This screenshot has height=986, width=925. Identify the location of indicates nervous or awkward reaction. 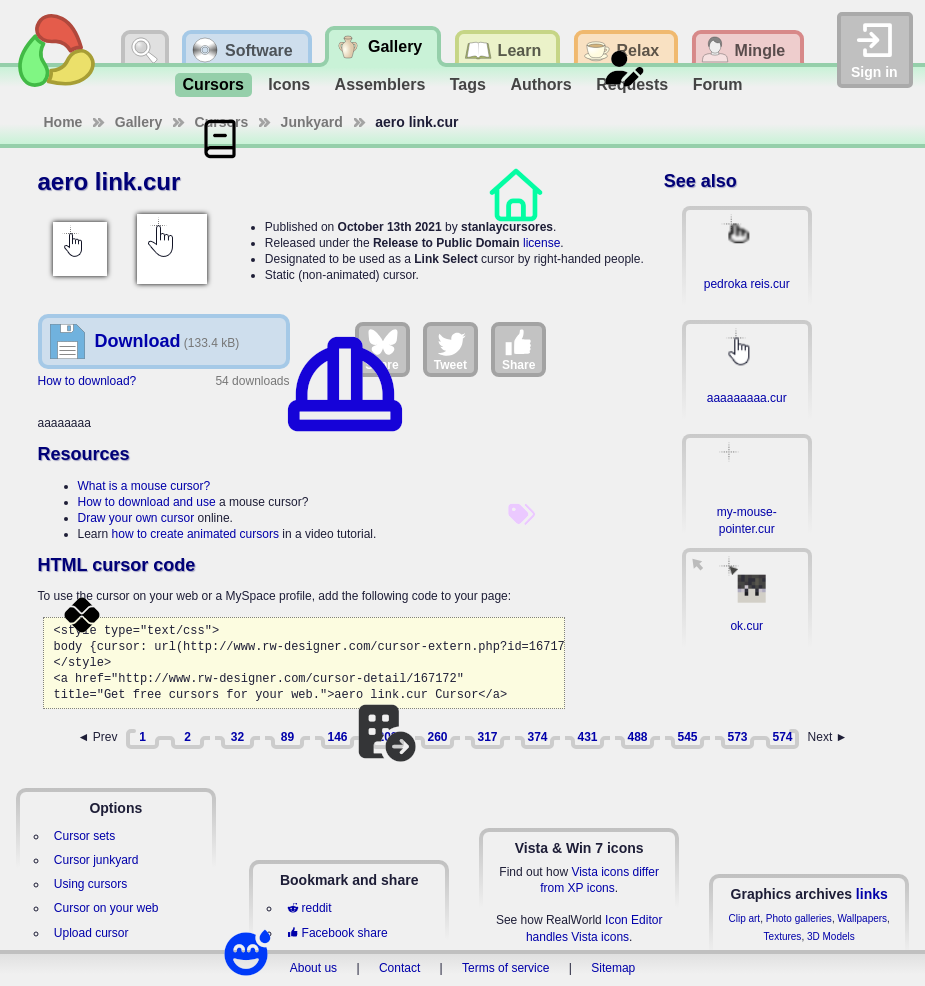
(246, 954).